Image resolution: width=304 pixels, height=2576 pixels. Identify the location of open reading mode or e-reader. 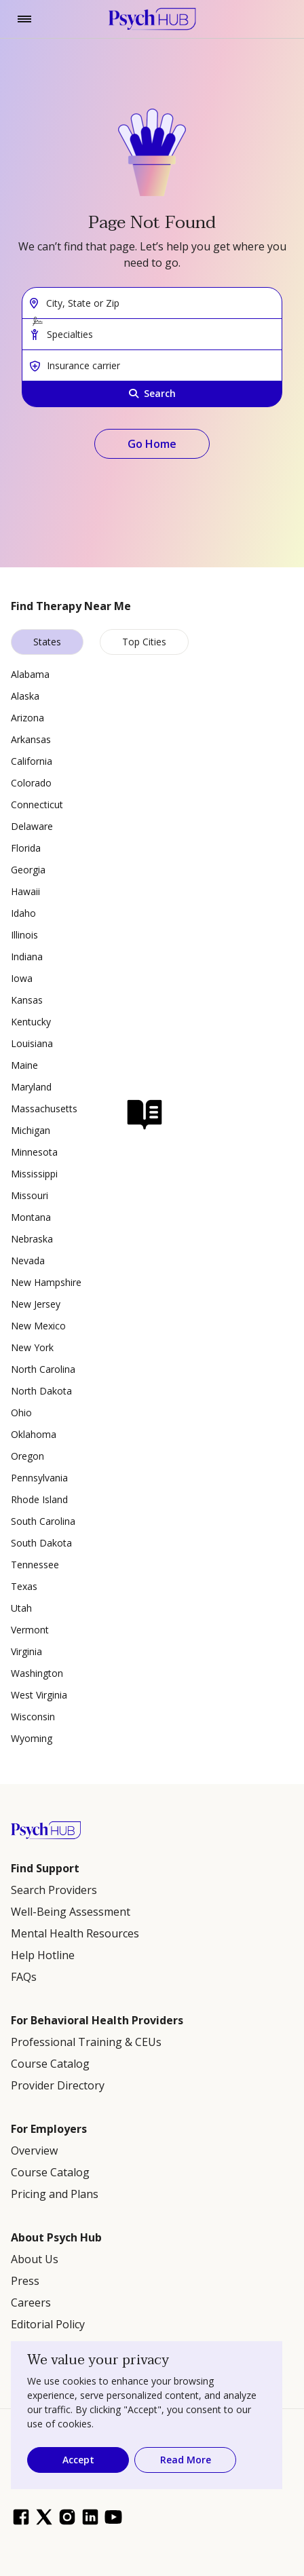
(145, 1112).